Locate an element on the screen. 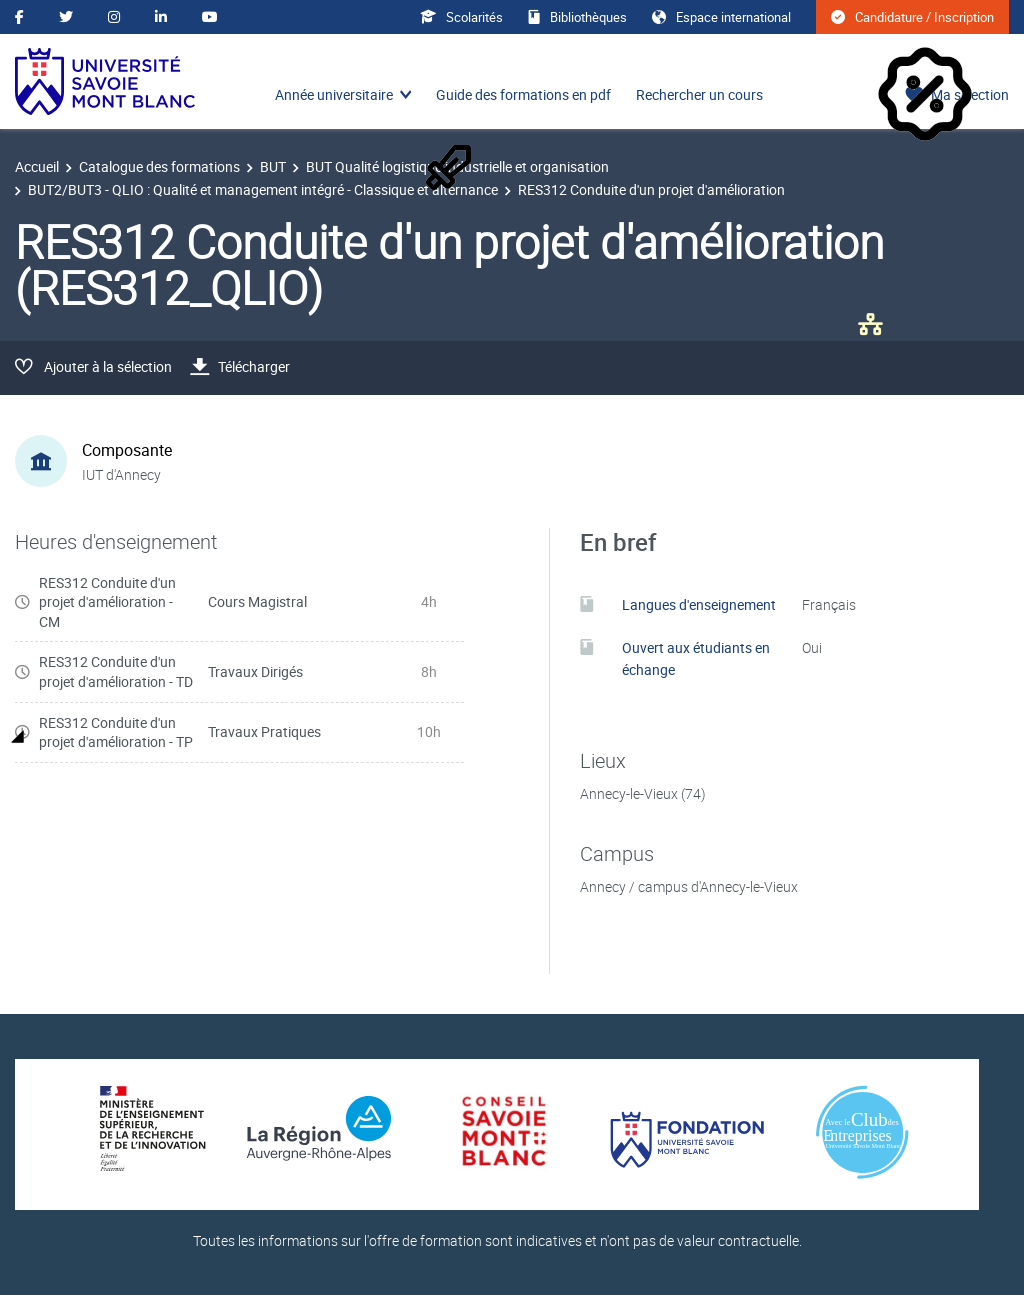 This screenshot has height=1295, width=1024. view available discounts or promotions is located at coordinates (925, 94).